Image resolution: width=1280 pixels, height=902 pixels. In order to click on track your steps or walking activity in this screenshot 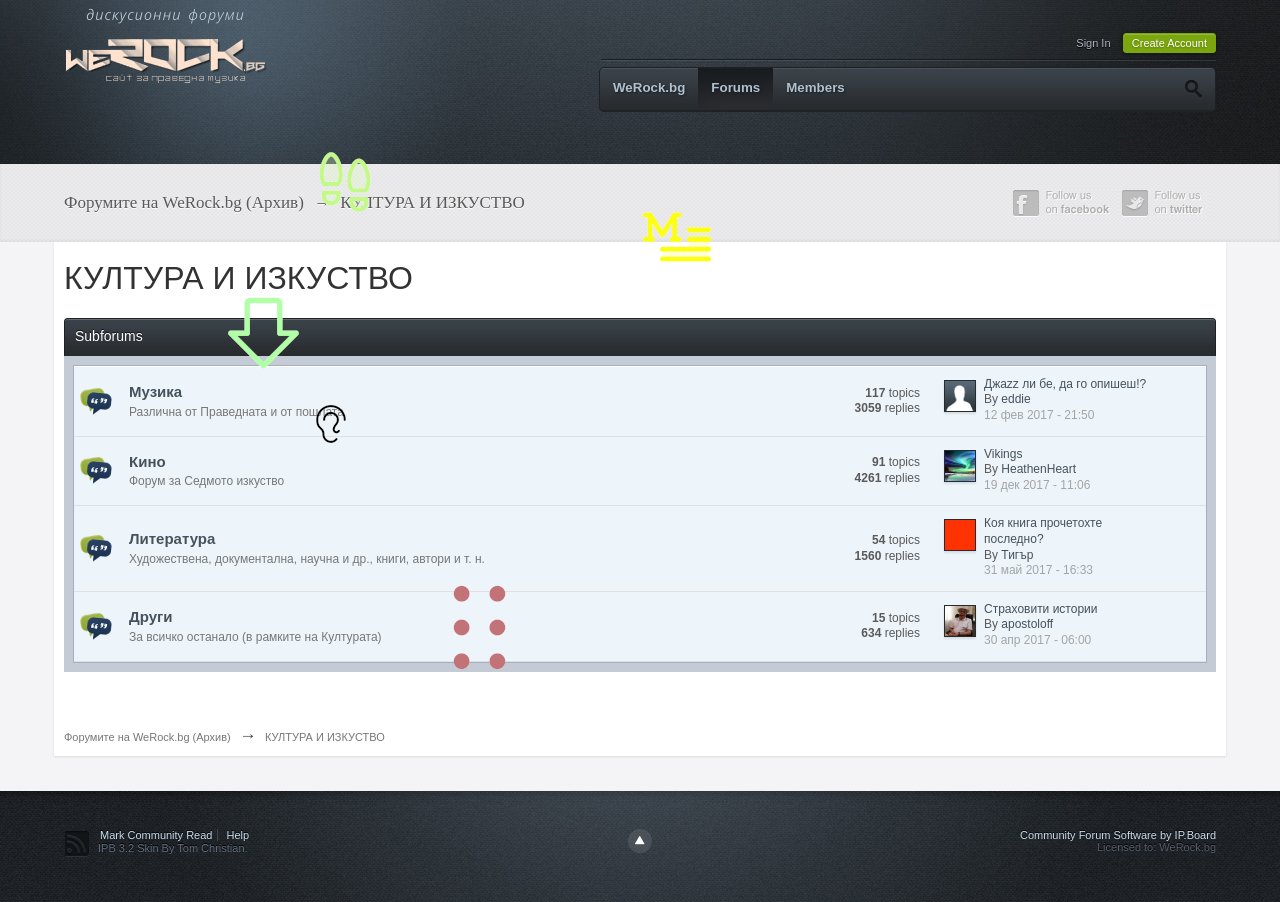, I will do `click(345, 182)`.